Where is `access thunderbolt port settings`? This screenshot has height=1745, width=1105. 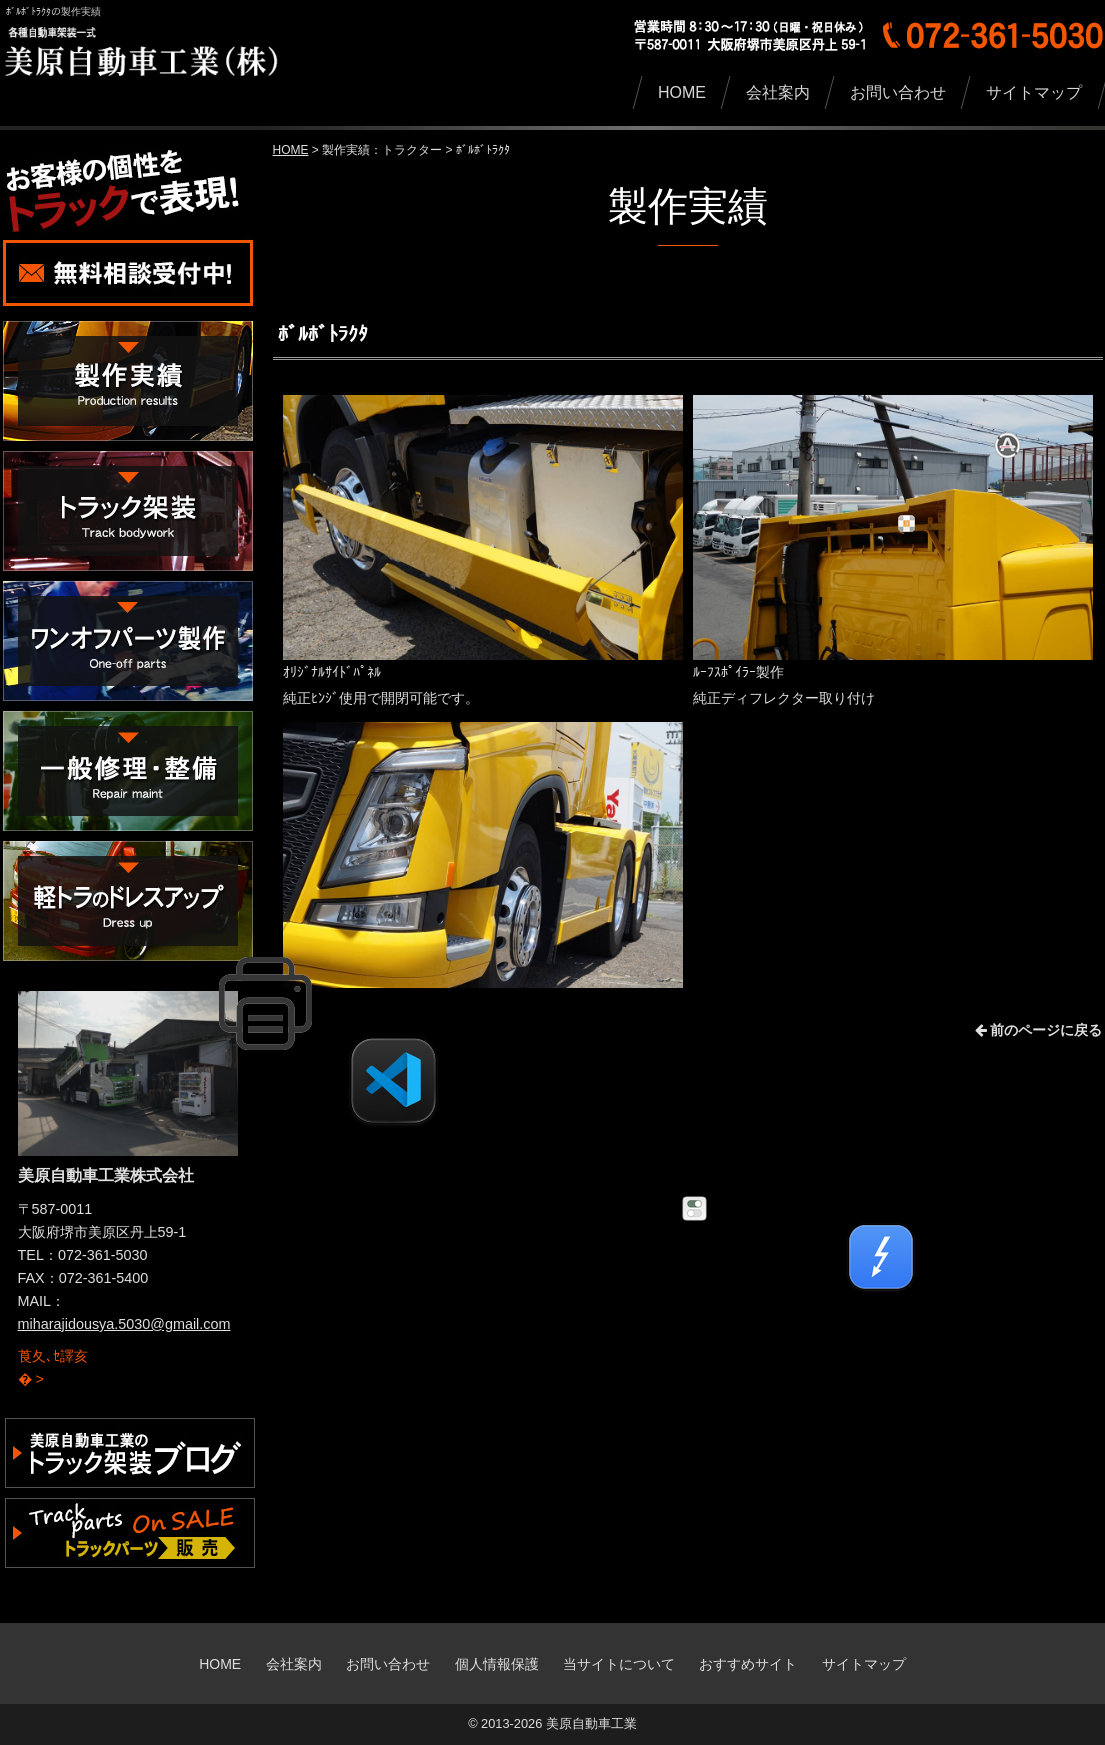 access thunderbolt port settings is located at coordinates (881, 1258).